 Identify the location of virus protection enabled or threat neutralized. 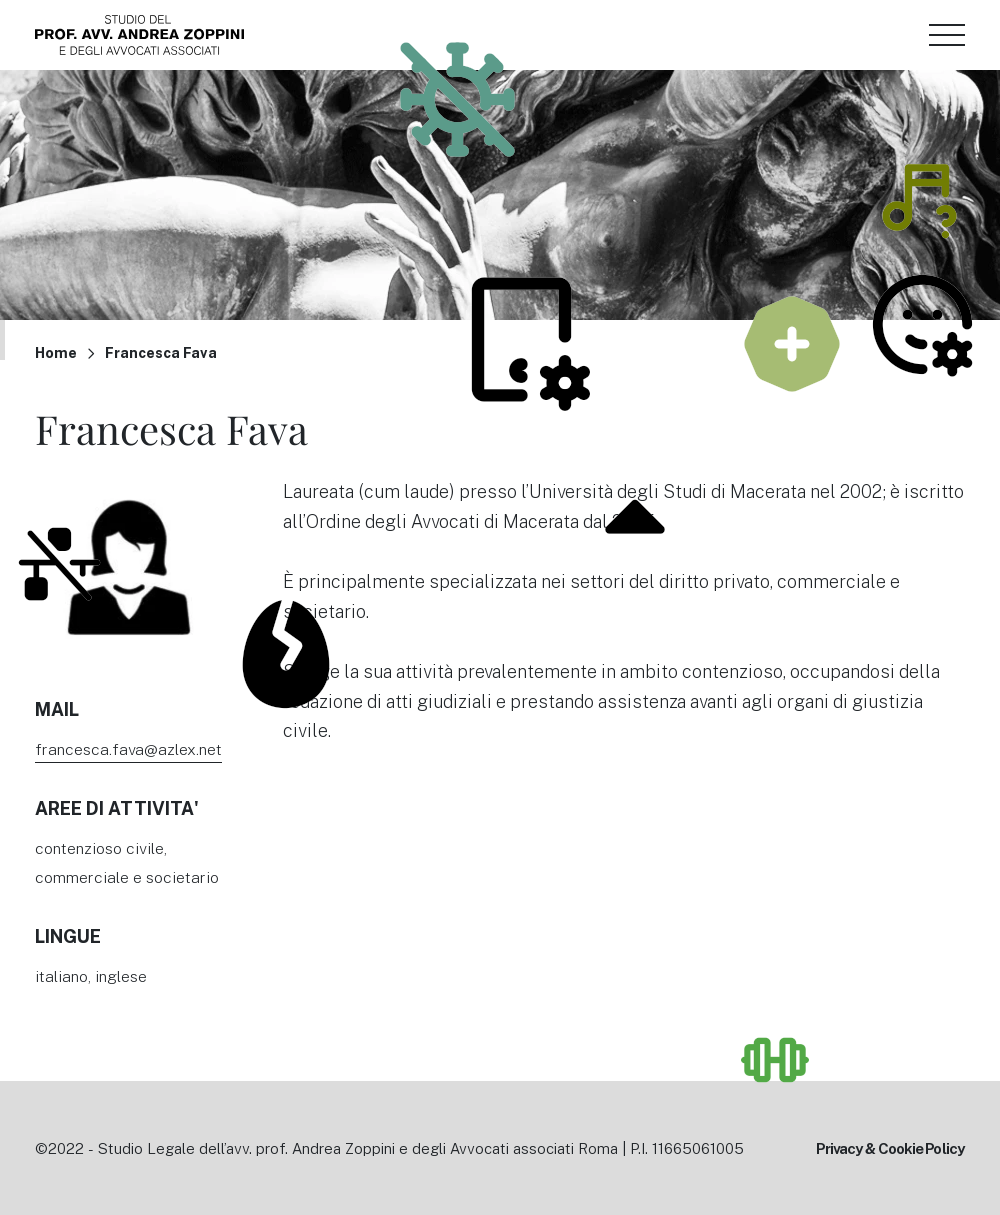
(457, 99).